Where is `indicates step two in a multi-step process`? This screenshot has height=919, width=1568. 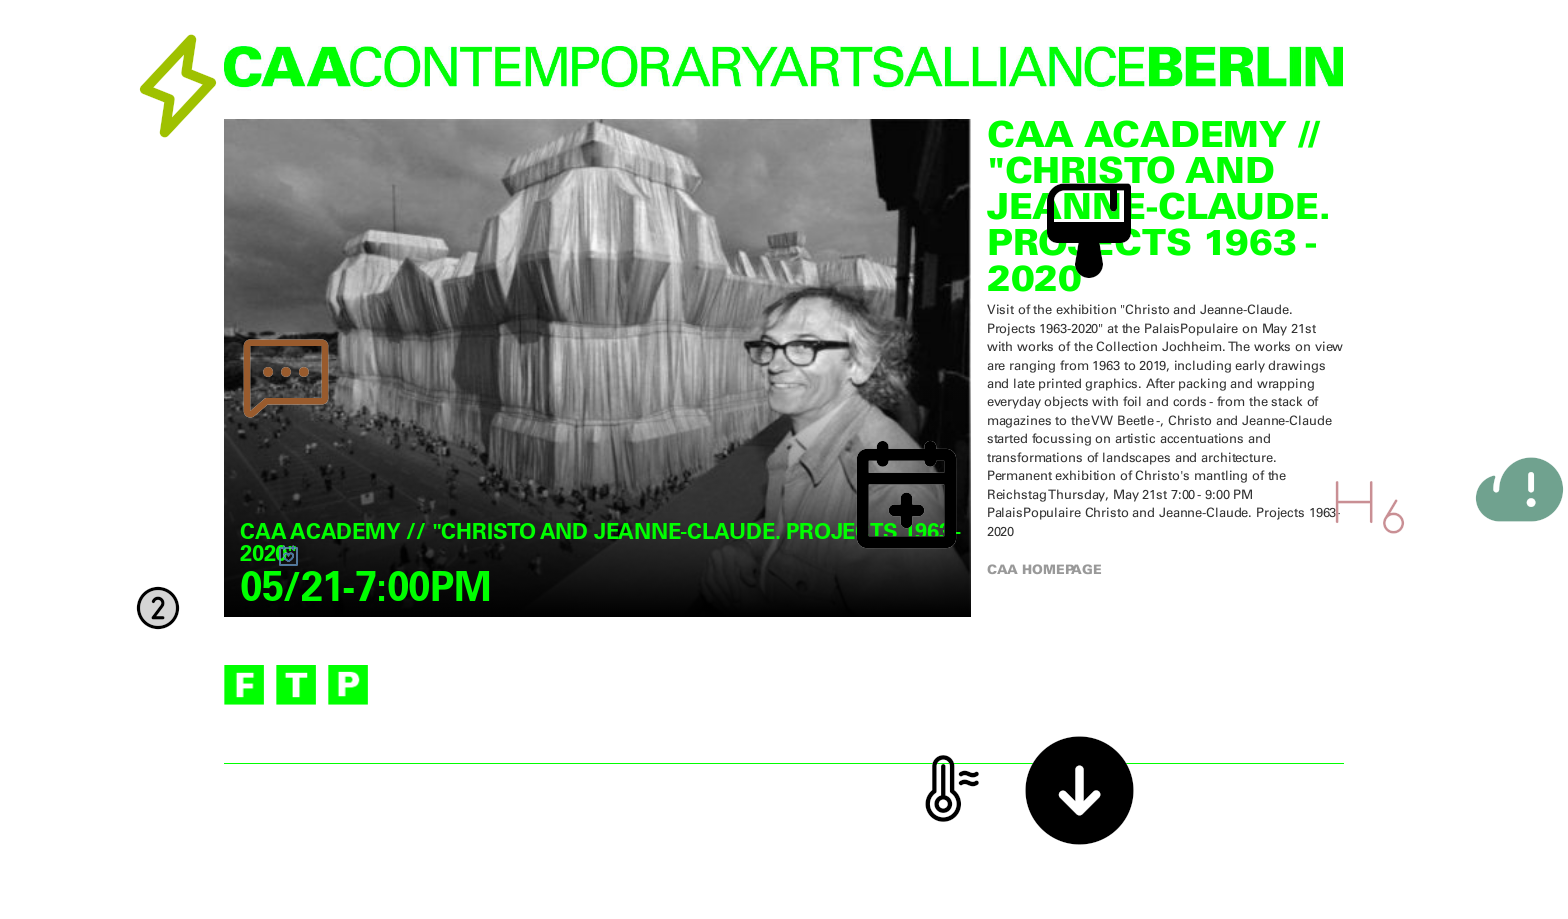
indicates step two in a multi-step process is located at coordinates (158, 608).